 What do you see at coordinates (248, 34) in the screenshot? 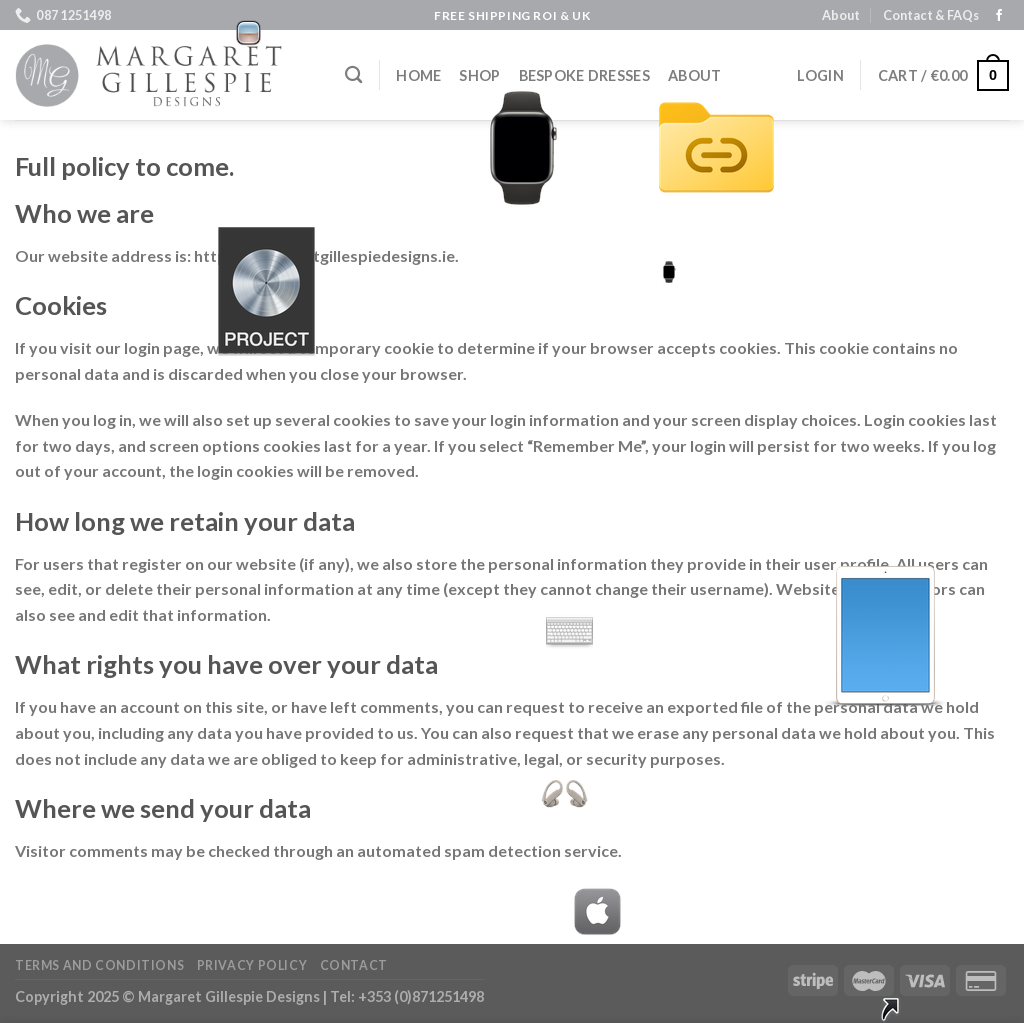
I see `access background textures and materials library` at bounding box center [248, 34].